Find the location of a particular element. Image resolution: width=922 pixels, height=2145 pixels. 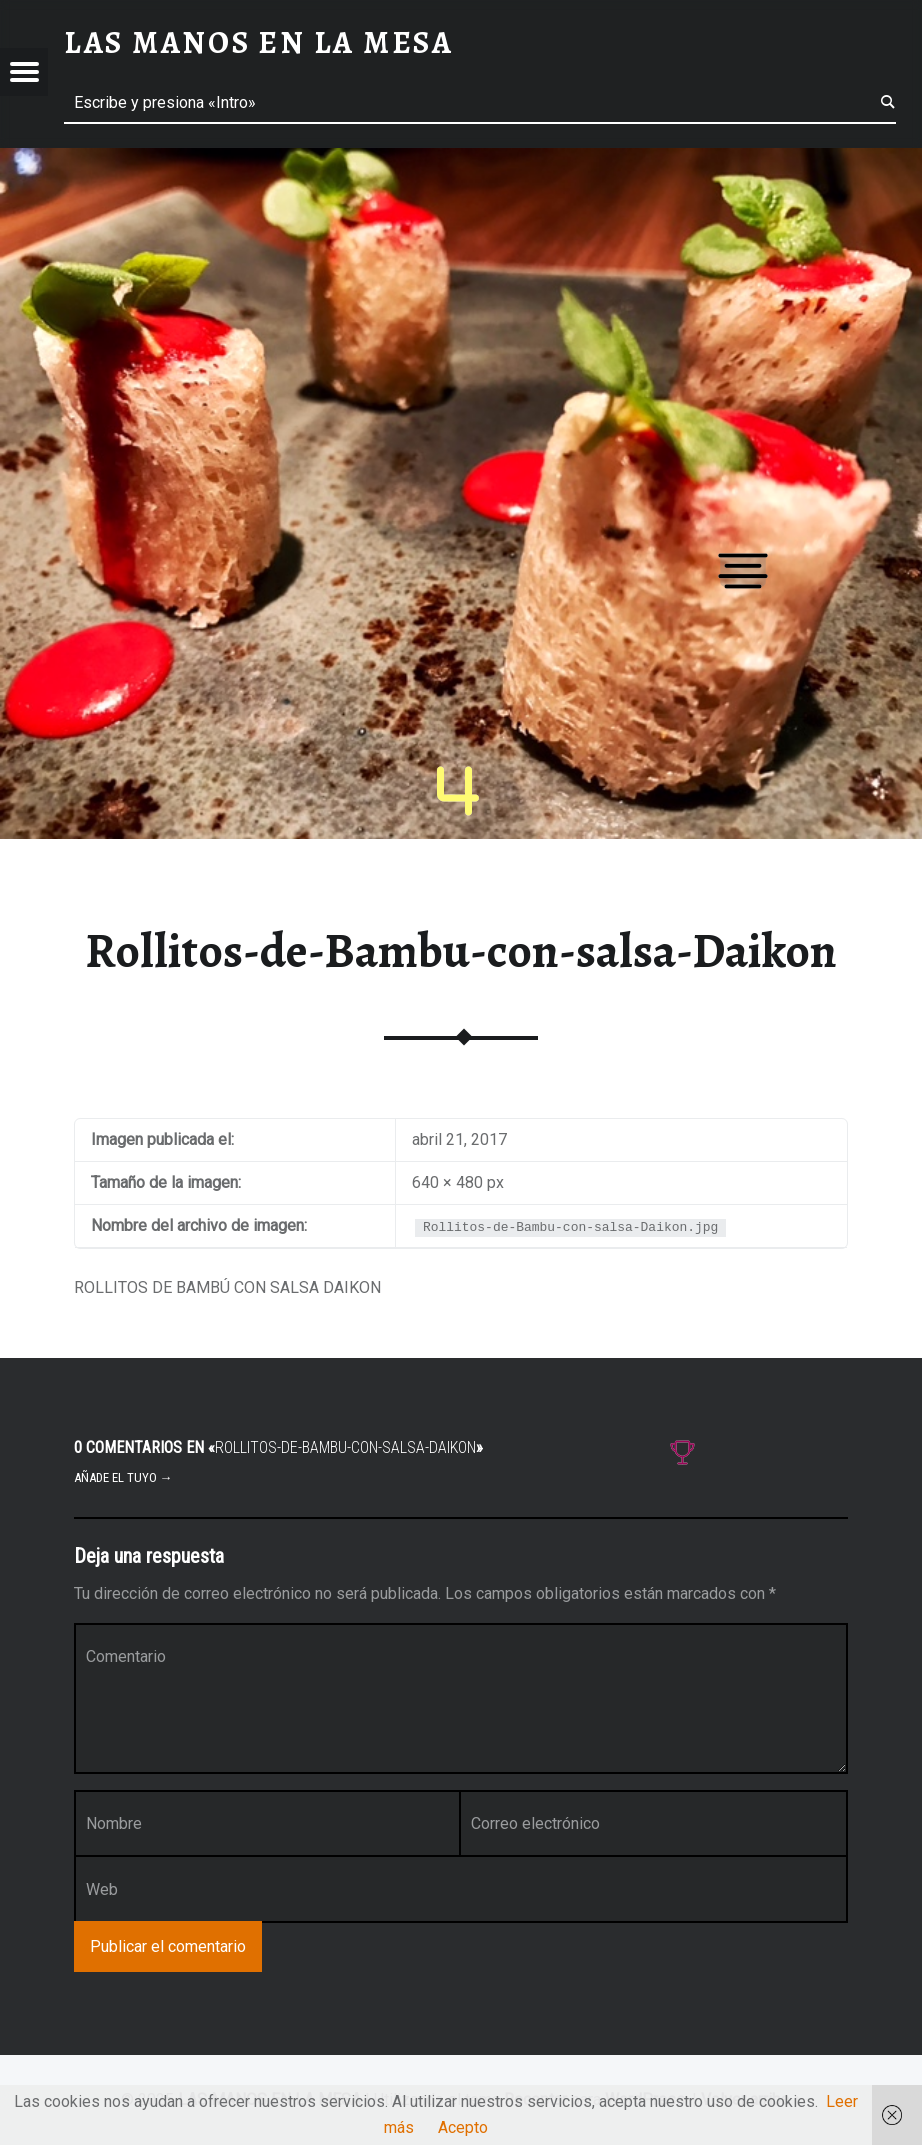

center align text is located at coordinates (743, 572).